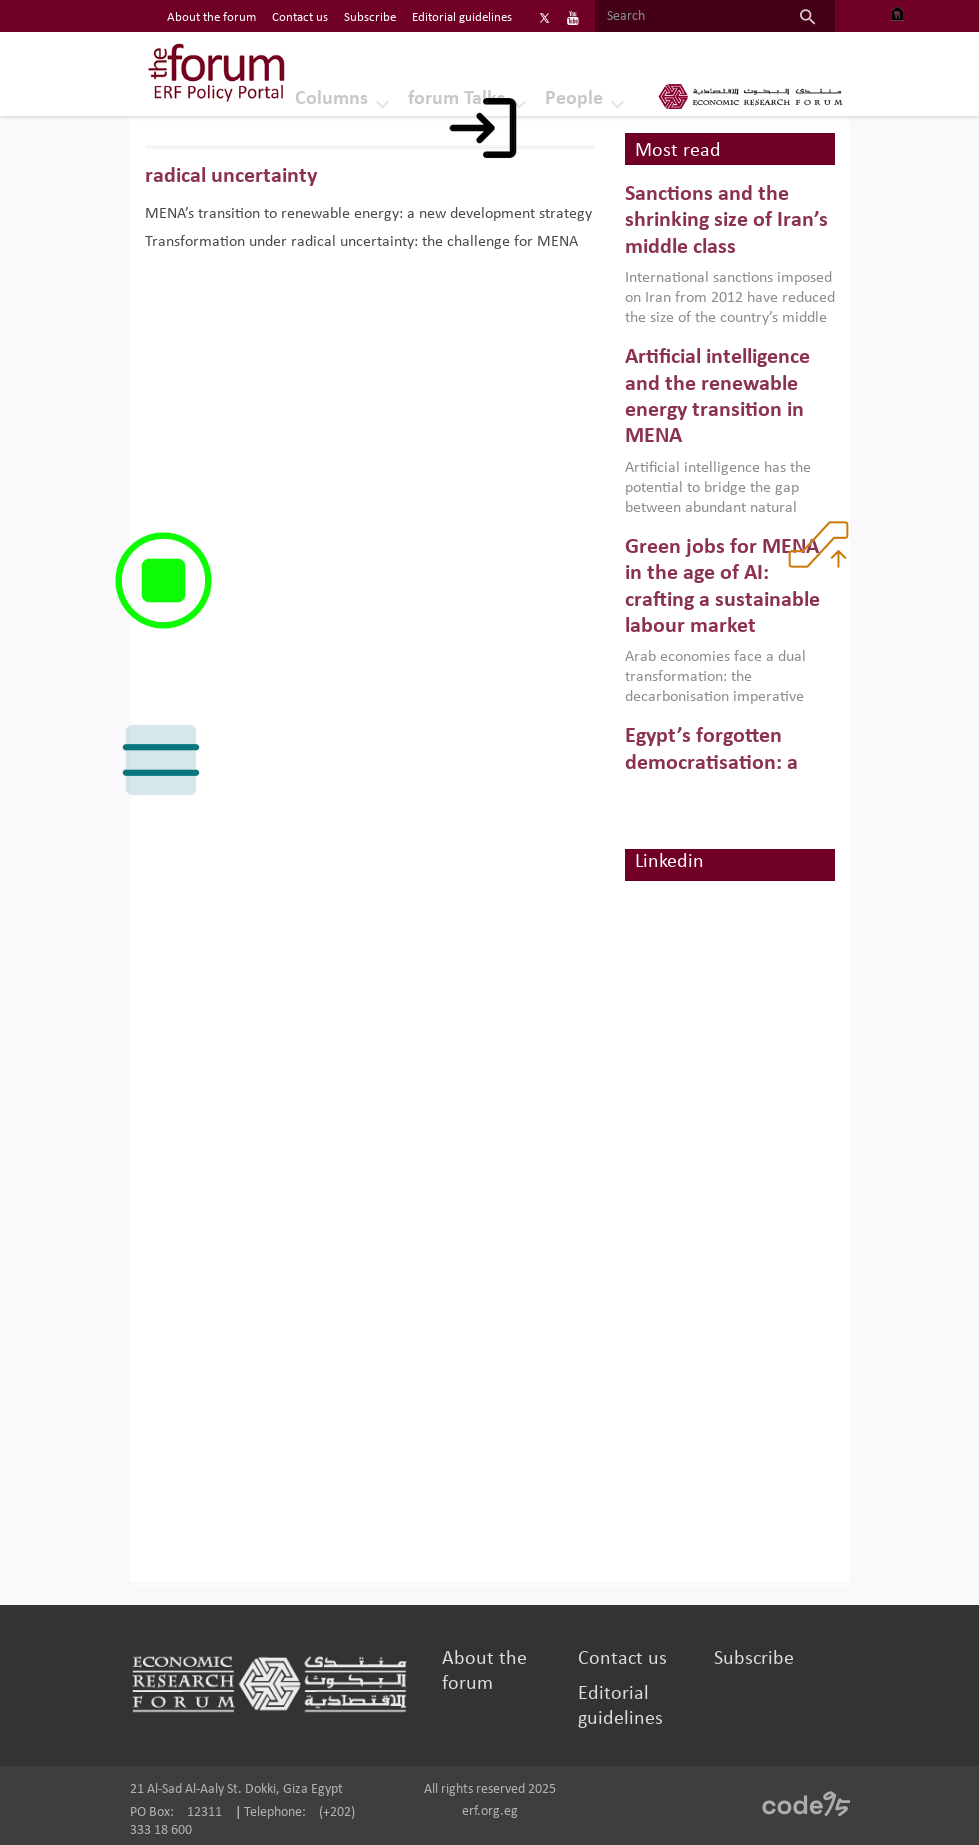 The image size is (979, 1845). I want to click on stop or halt a current process, so click(163, 580).